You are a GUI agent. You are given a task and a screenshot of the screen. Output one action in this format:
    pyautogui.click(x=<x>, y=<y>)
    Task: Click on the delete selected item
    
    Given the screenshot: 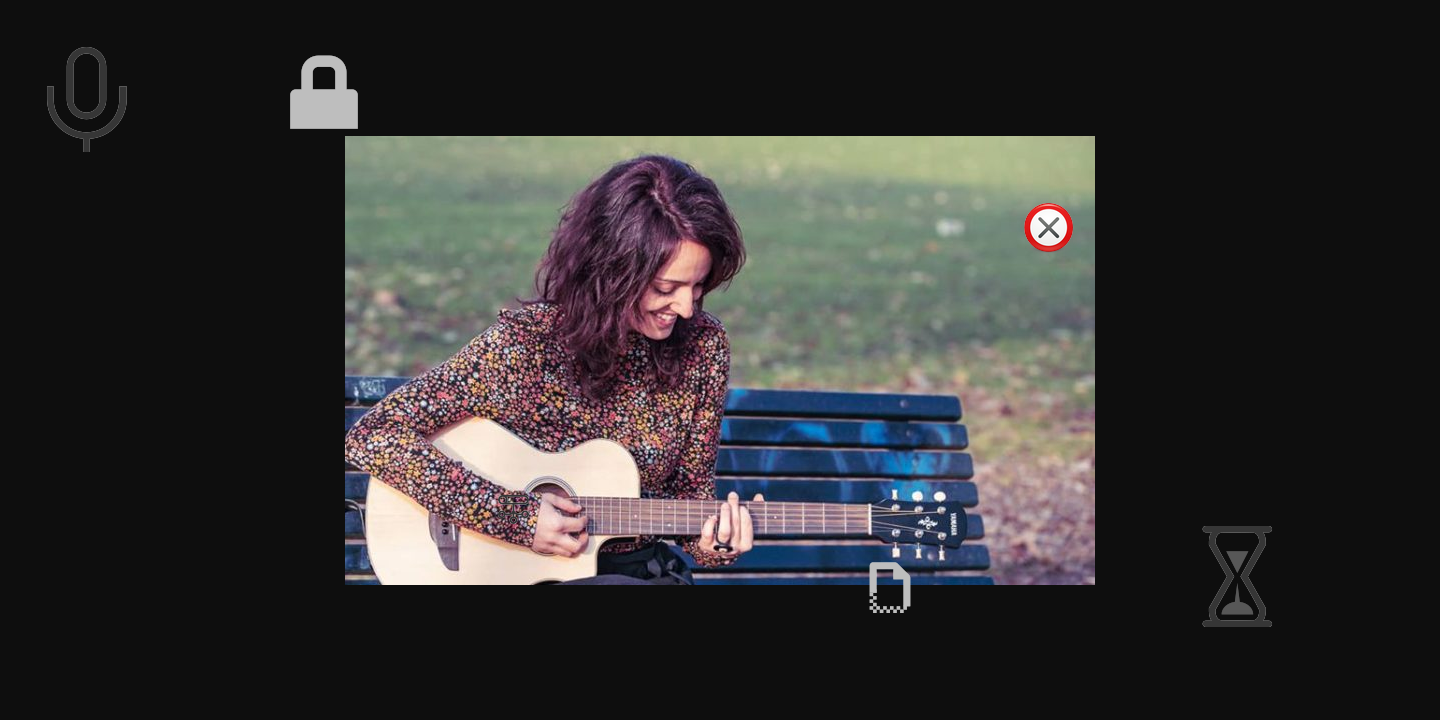 What is the action you would take?
    pyautogui.click(x=1050, y=228)
    